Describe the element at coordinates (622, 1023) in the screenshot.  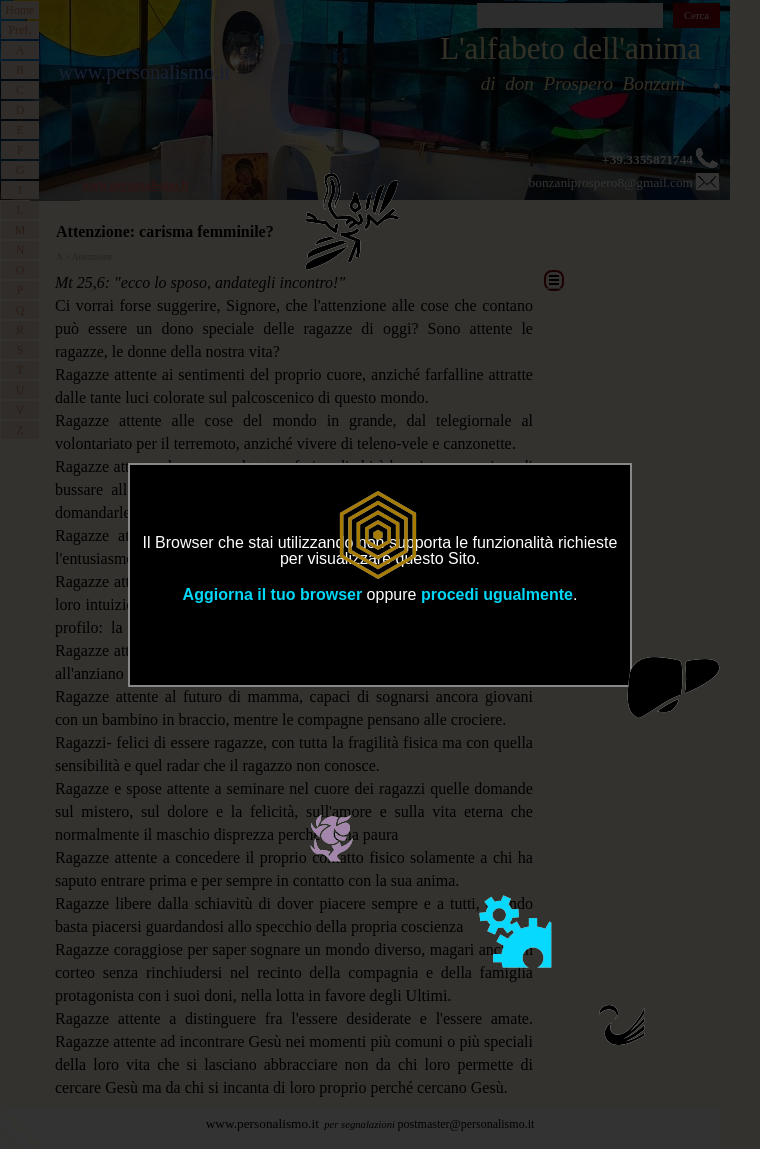
I see `swan or bird-themed game element` at that location.